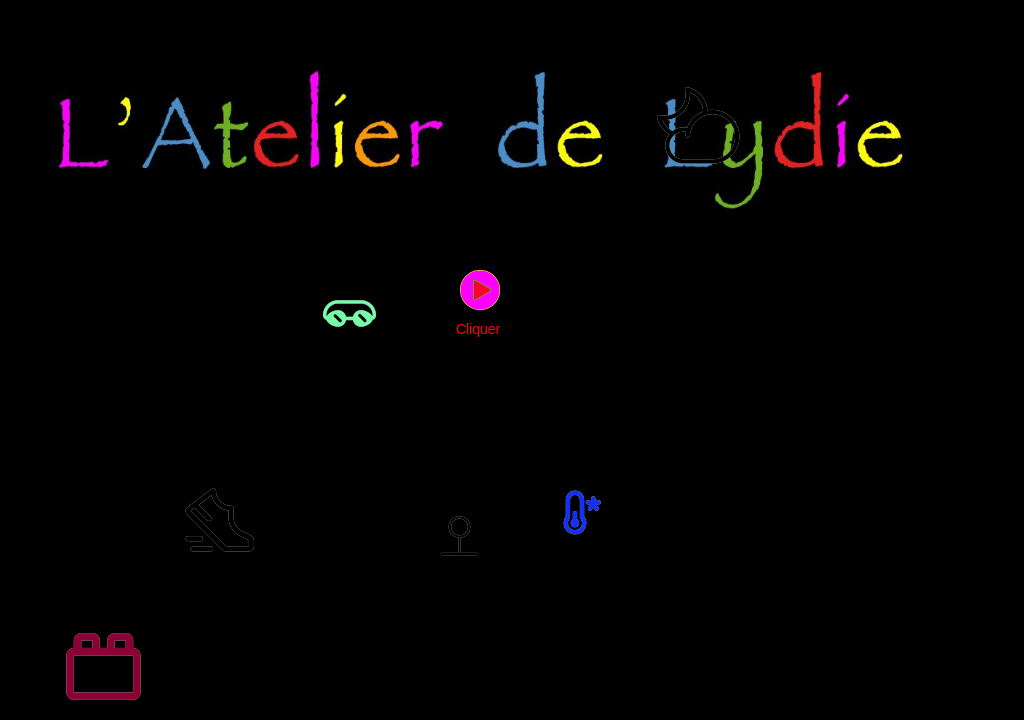  What do you see at coordinates (103, 666) in the screenshot?
I see `access building blocks or modular components` at bounding box center [103, 666].